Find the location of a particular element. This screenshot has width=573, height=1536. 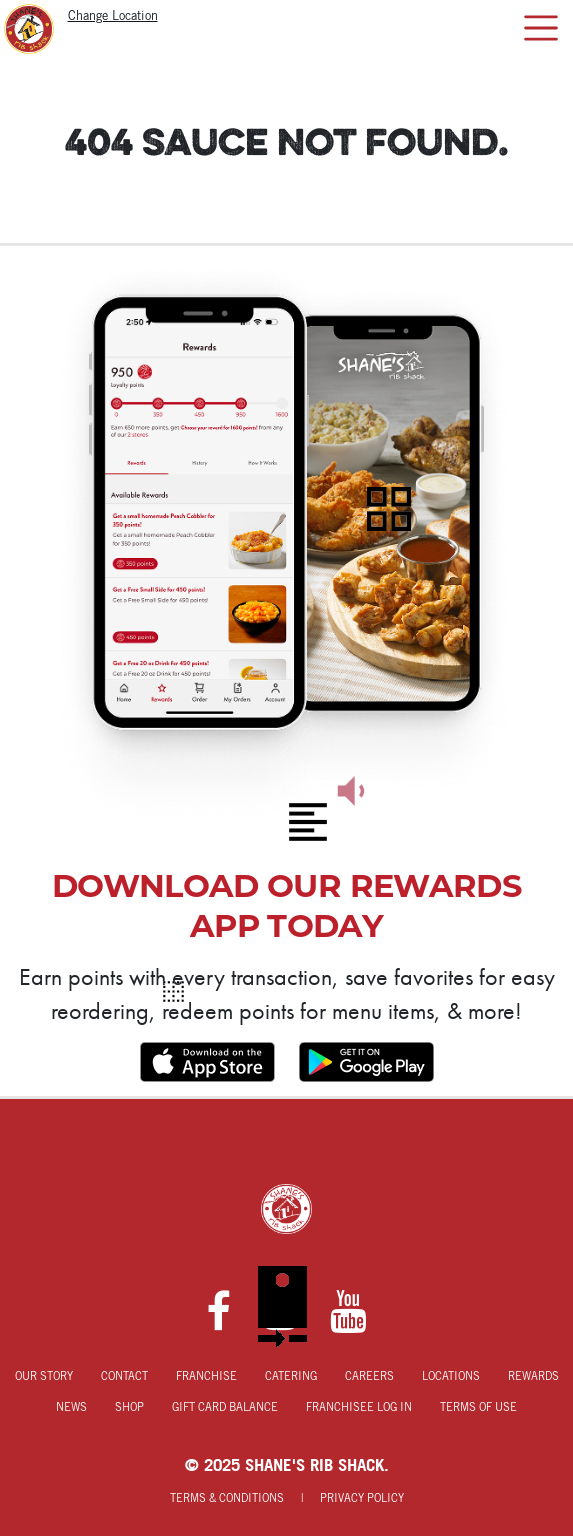

decrease audio volume is located at coordinates (351, 791).